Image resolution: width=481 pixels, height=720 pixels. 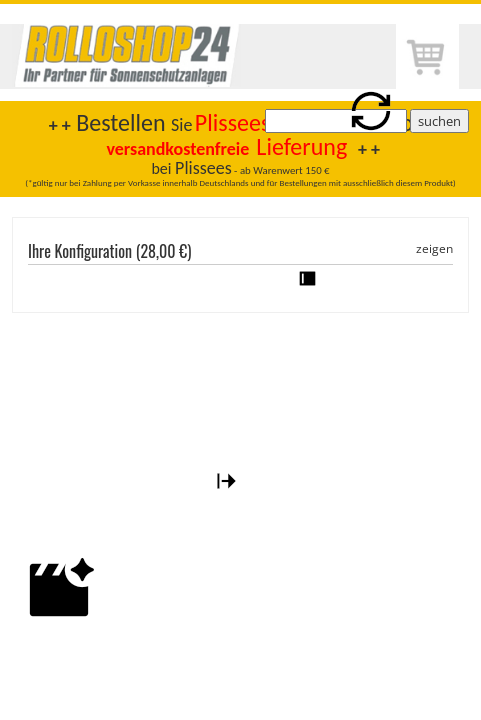 What do you see at coordinates (371, 111) in the screenshot?
I see `repeat or loop content continuously` at bounding box center [371, 111].